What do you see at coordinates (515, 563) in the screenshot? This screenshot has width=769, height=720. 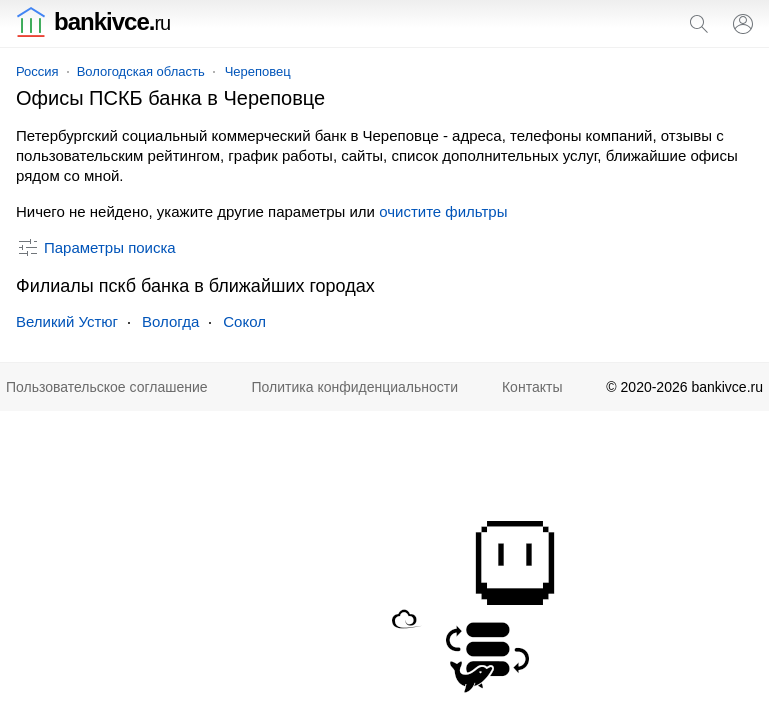 I see `open aseprite pixel art editor` at bounding box center [515, 563].